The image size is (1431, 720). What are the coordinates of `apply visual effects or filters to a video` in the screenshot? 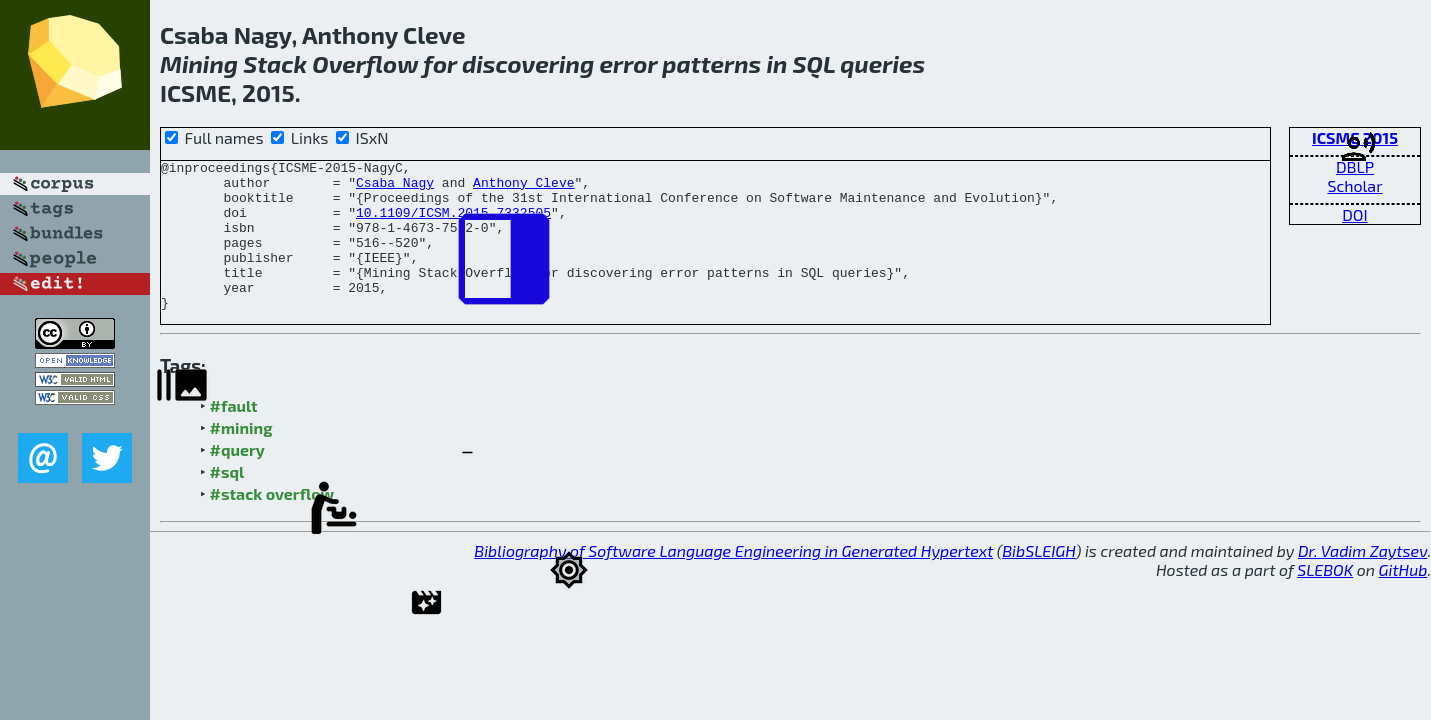 It's located at (426, 602).